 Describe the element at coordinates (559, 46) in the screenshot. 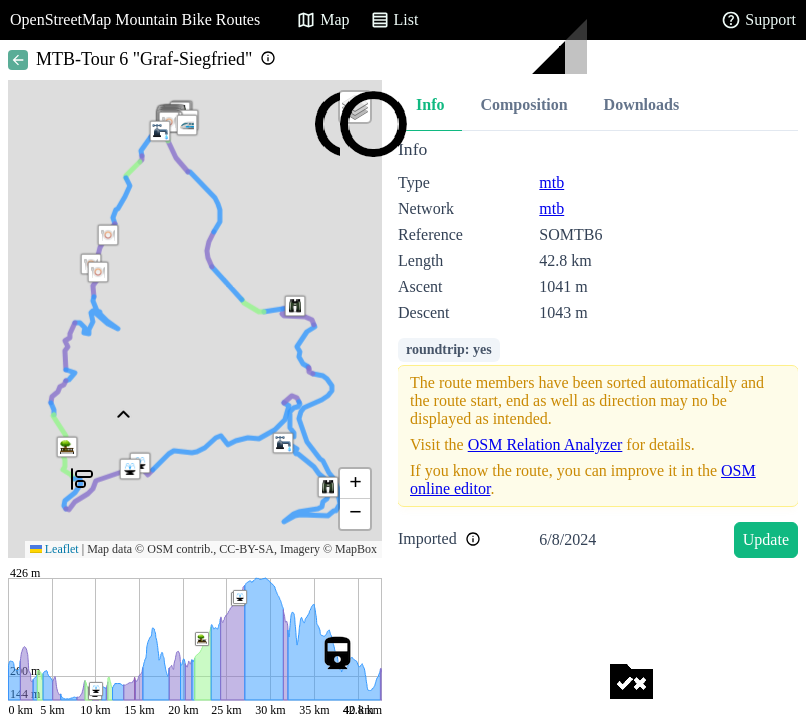

I see `indicates weak cellular signal strength (2 bars)` at that location.